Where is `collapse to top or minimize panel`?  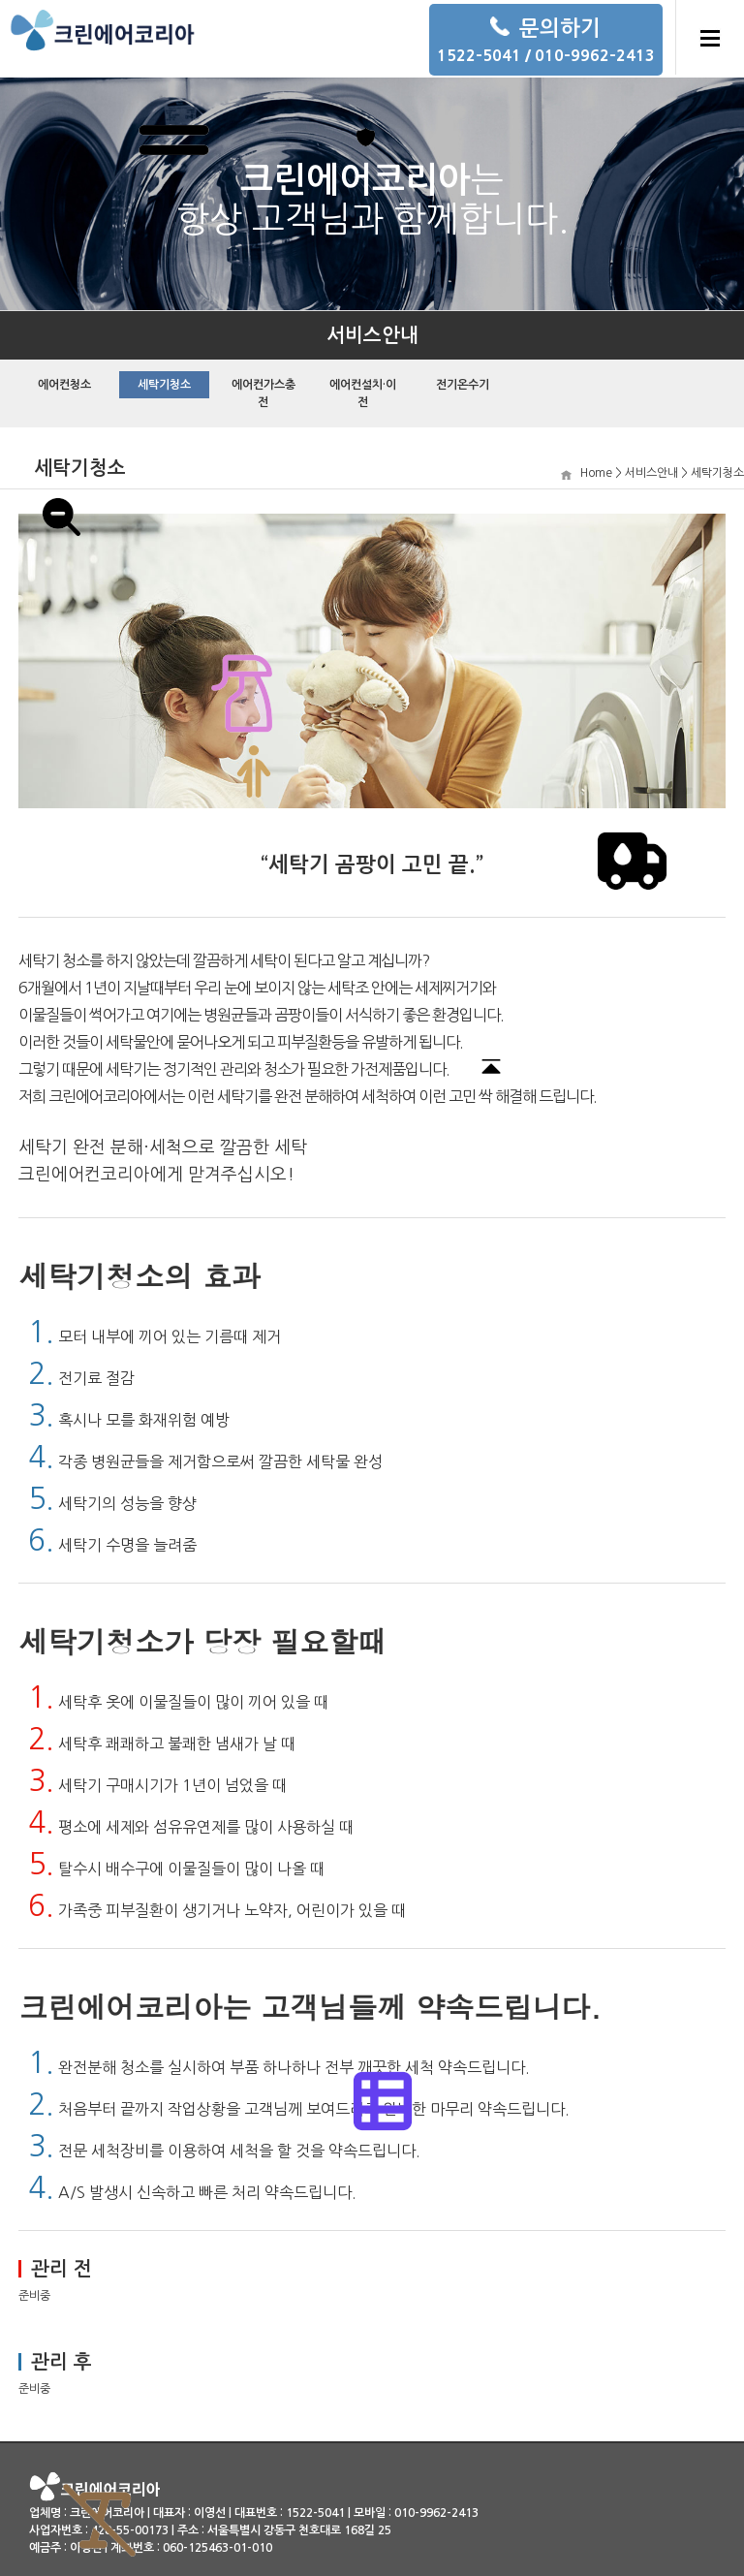
collapse to top or minimize panel is located at coordinates (491, 1066).